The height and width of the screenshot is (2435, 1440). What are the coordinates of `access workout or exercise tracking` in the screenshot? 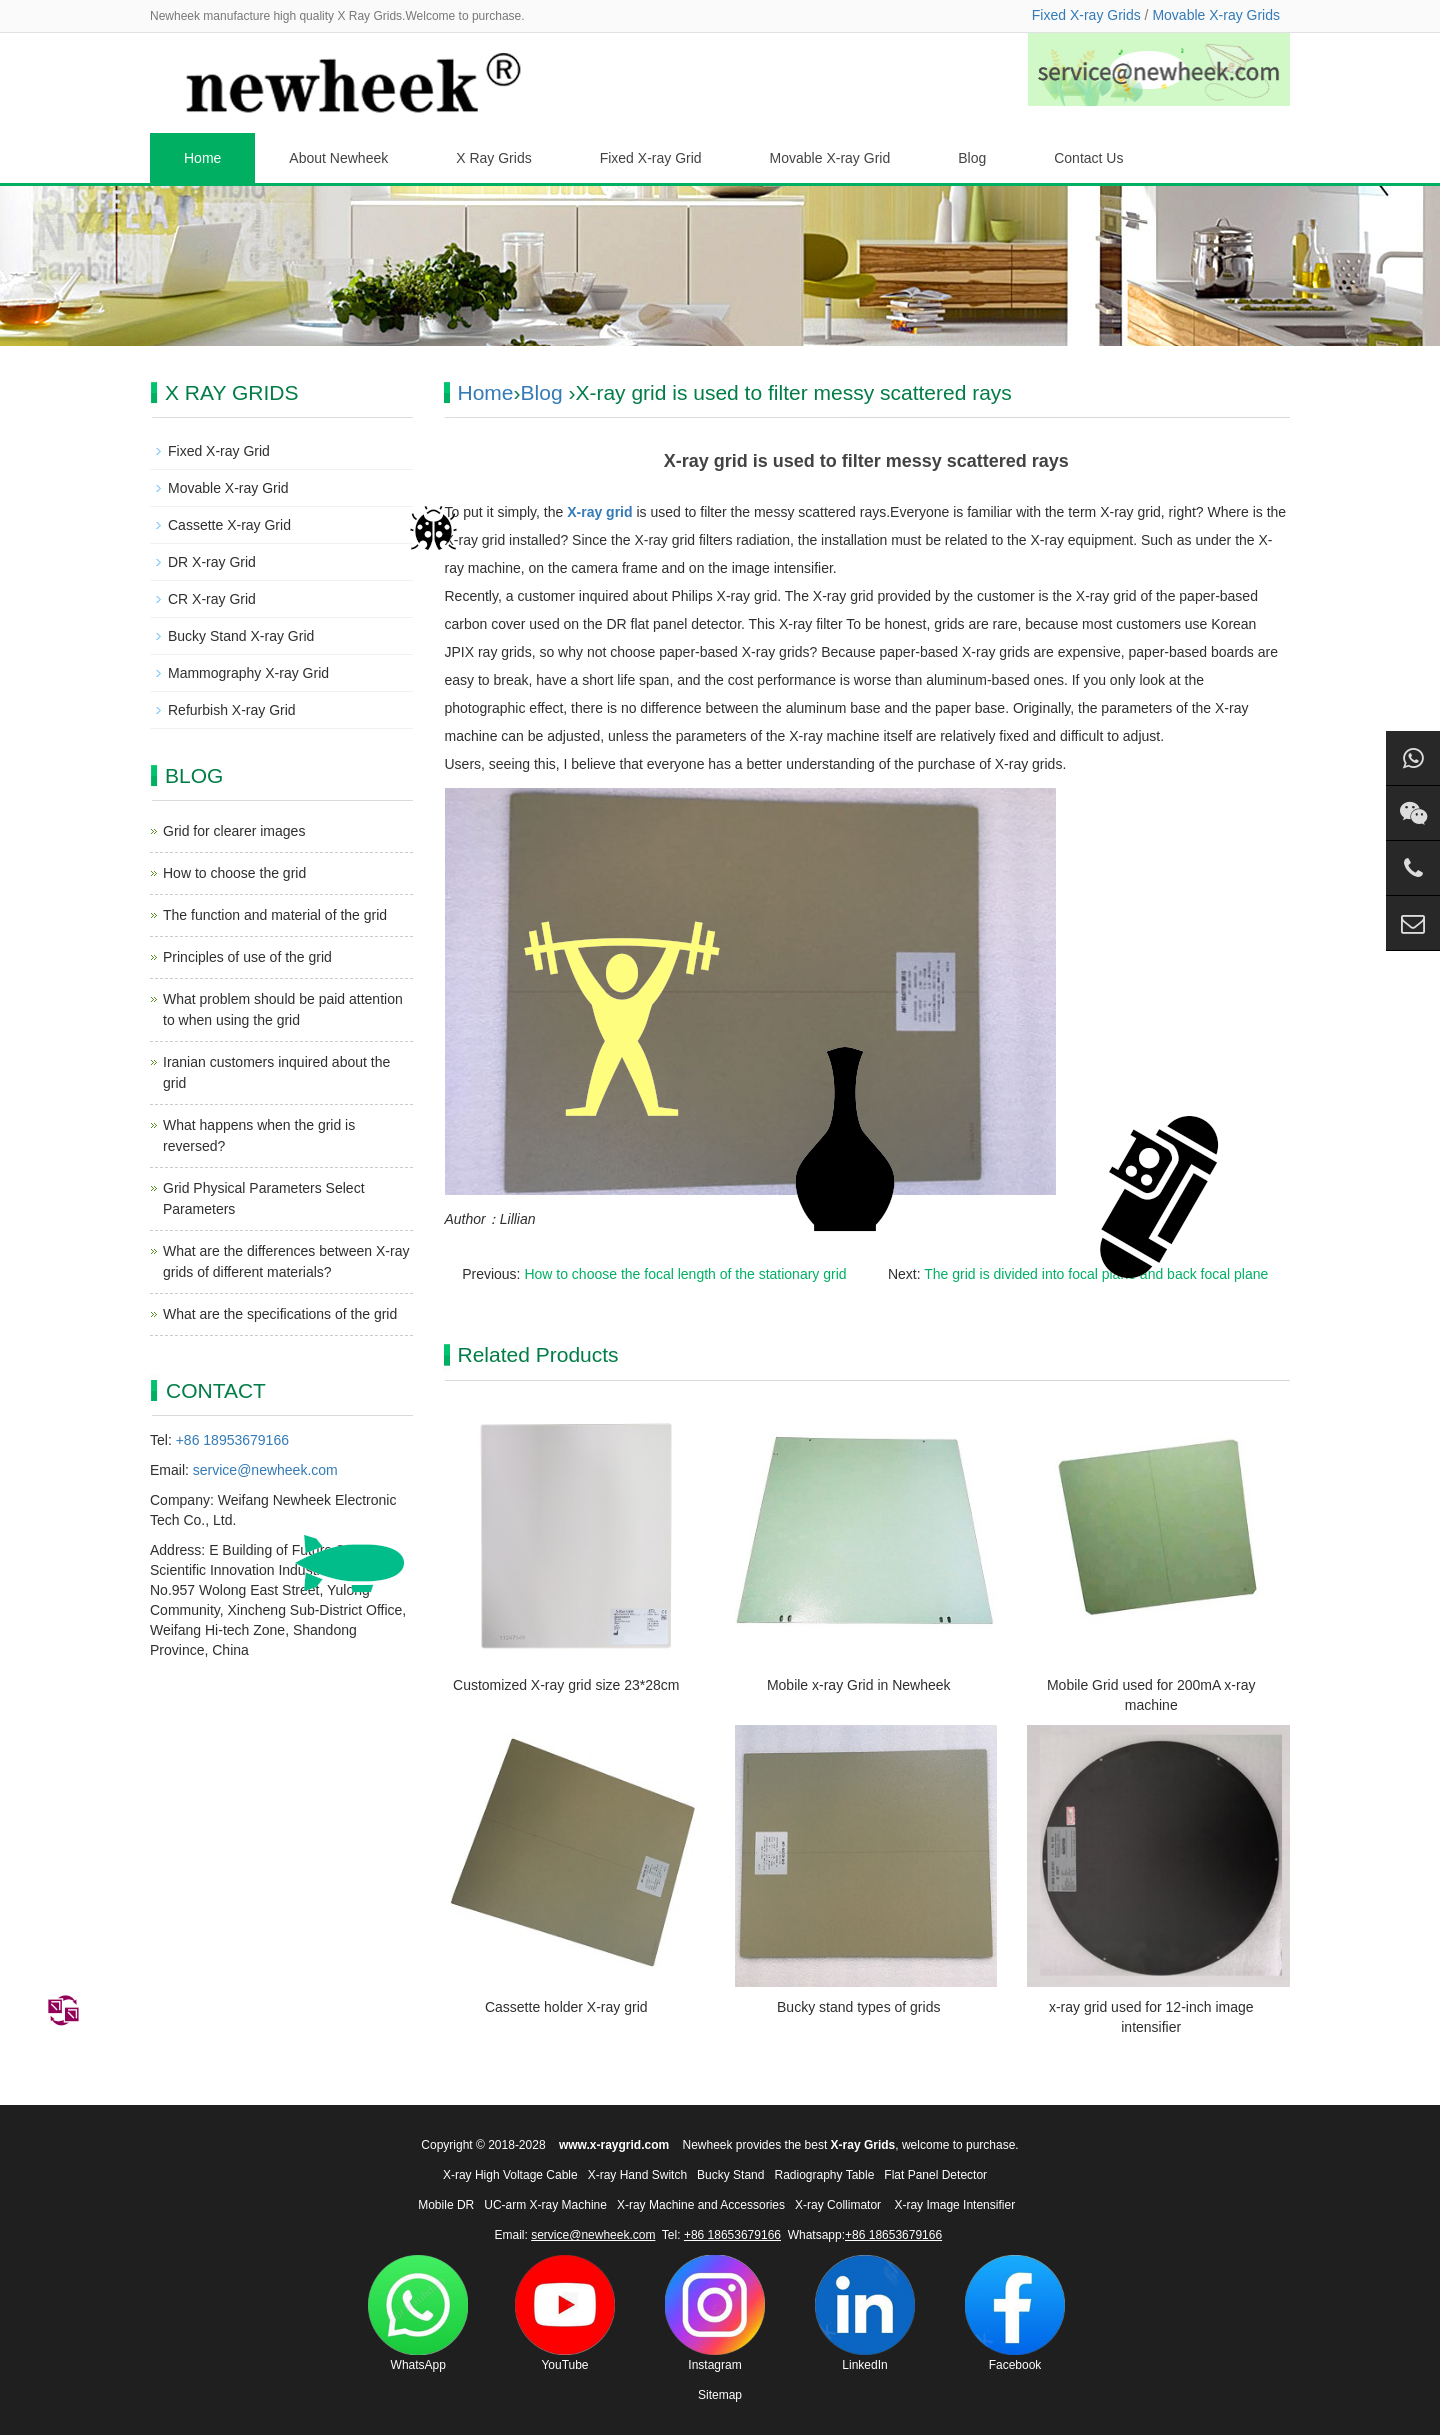 It's located at (622, 1019).